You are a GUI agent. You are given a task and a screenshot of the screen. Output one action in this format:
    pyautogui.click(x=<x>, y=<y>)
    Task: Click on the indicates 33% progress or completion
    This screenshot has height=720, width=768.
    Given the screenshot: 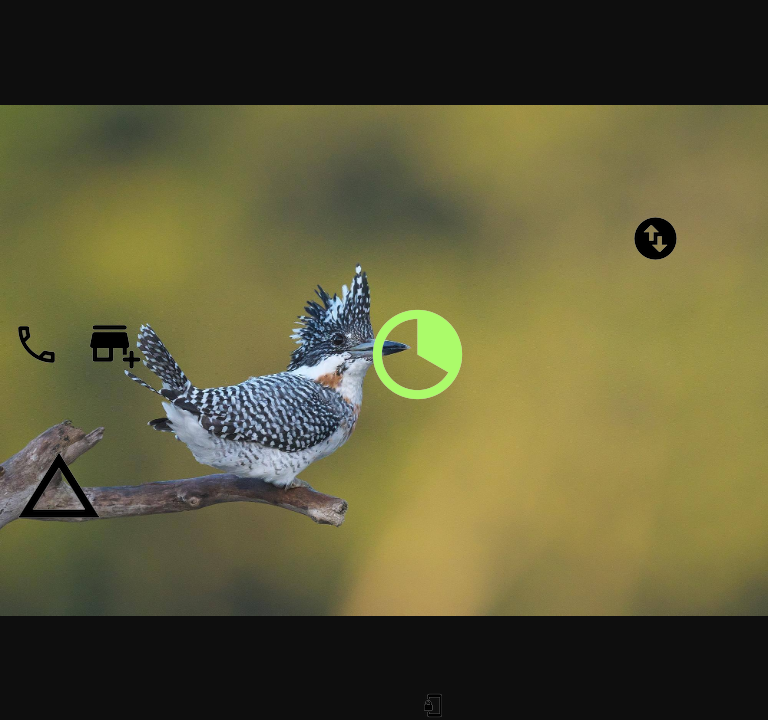 What is the action you would take?
    pyautogui.click(x=417, y=354)
    